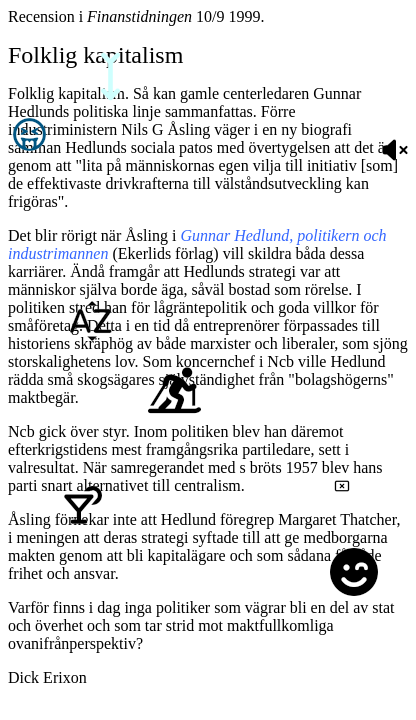 This screenshot has width=416, height=720. Describe the element at coordinates (354, 572) in the screenshot. I see `insert a winking emoji or emoticon` at that location.